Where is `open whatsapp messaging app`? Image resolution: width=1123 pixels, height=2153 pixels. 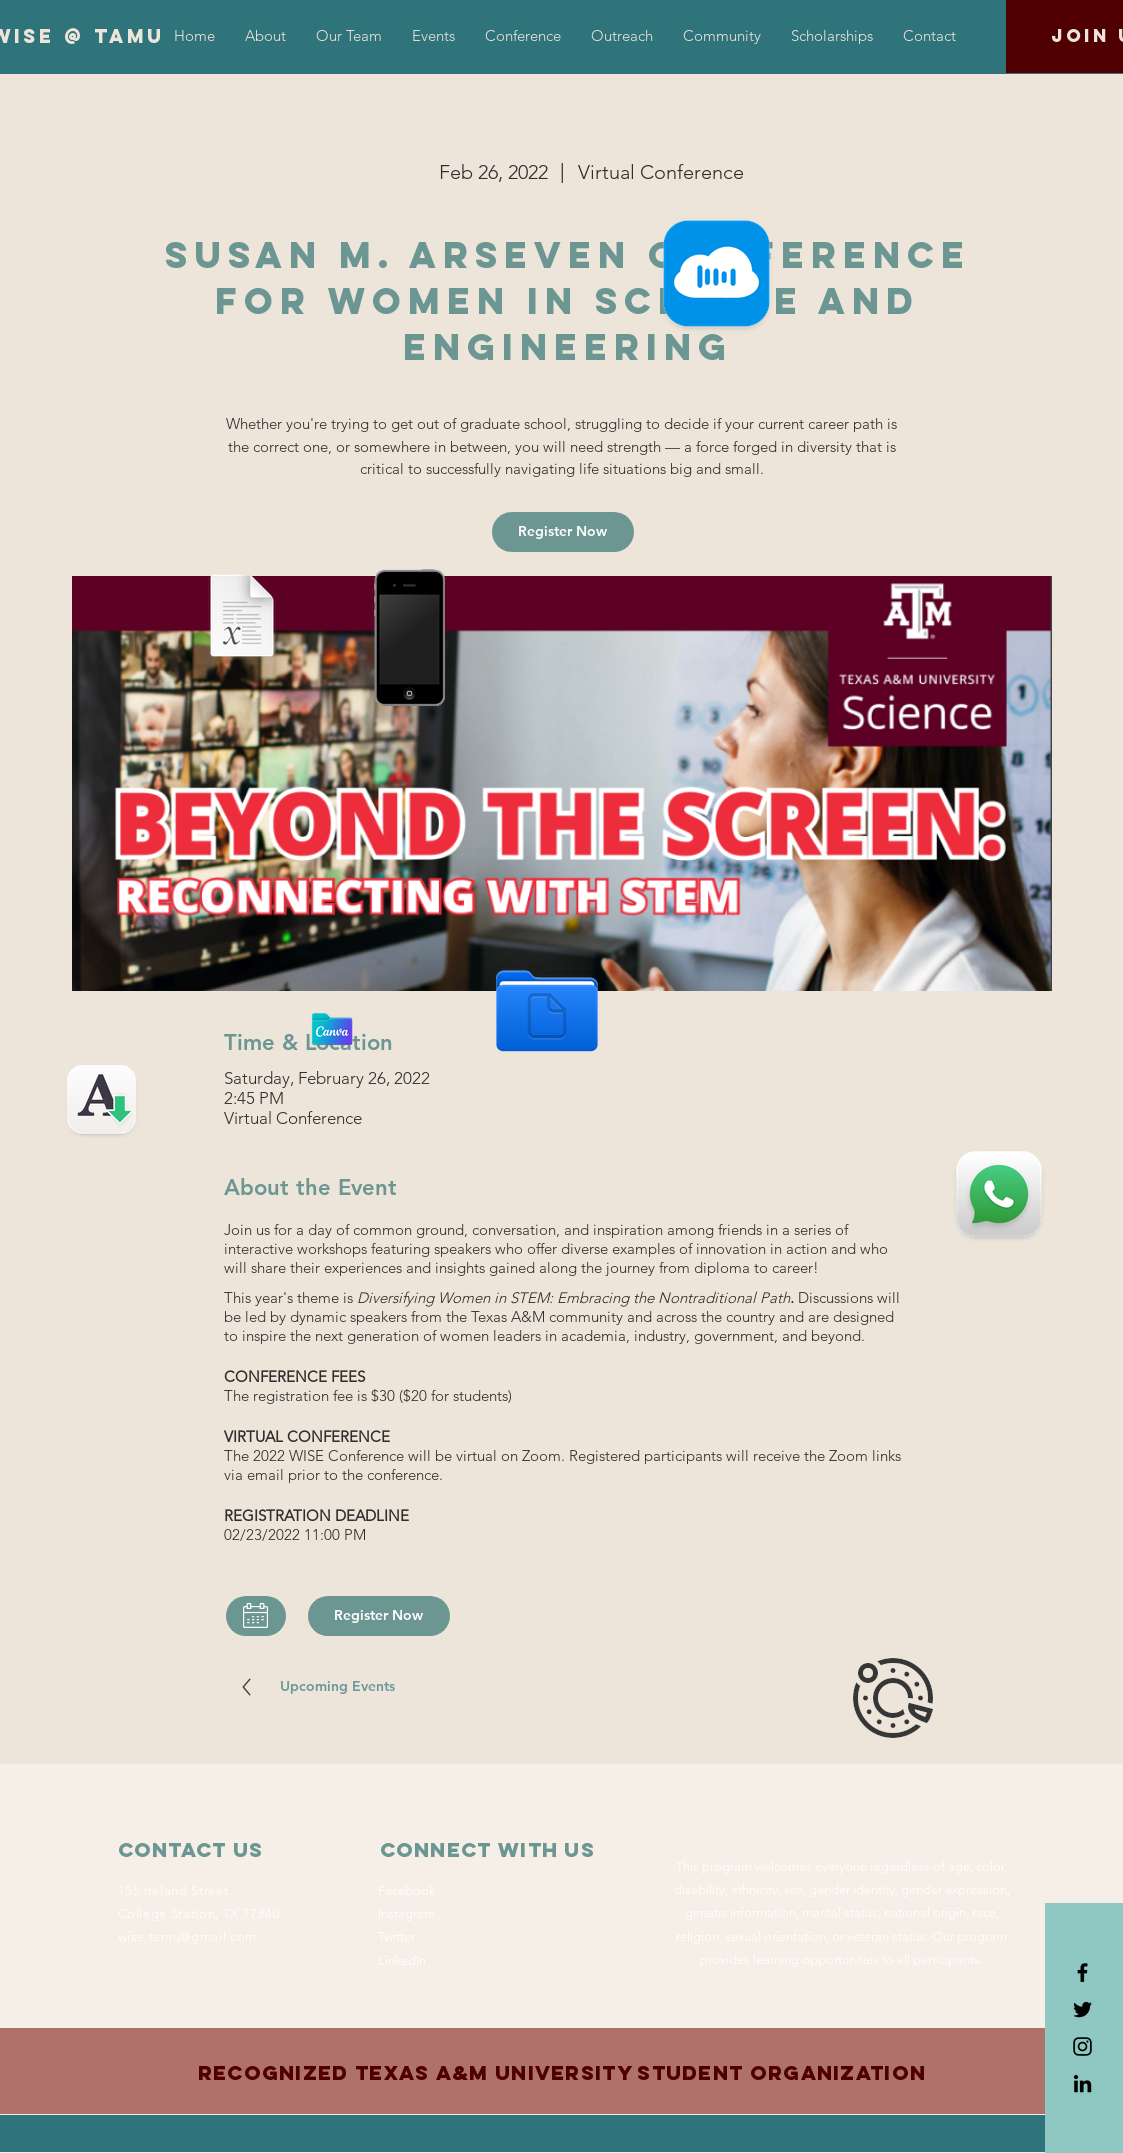
open whatsapp messaging app is located at coordinates (999, 1194).